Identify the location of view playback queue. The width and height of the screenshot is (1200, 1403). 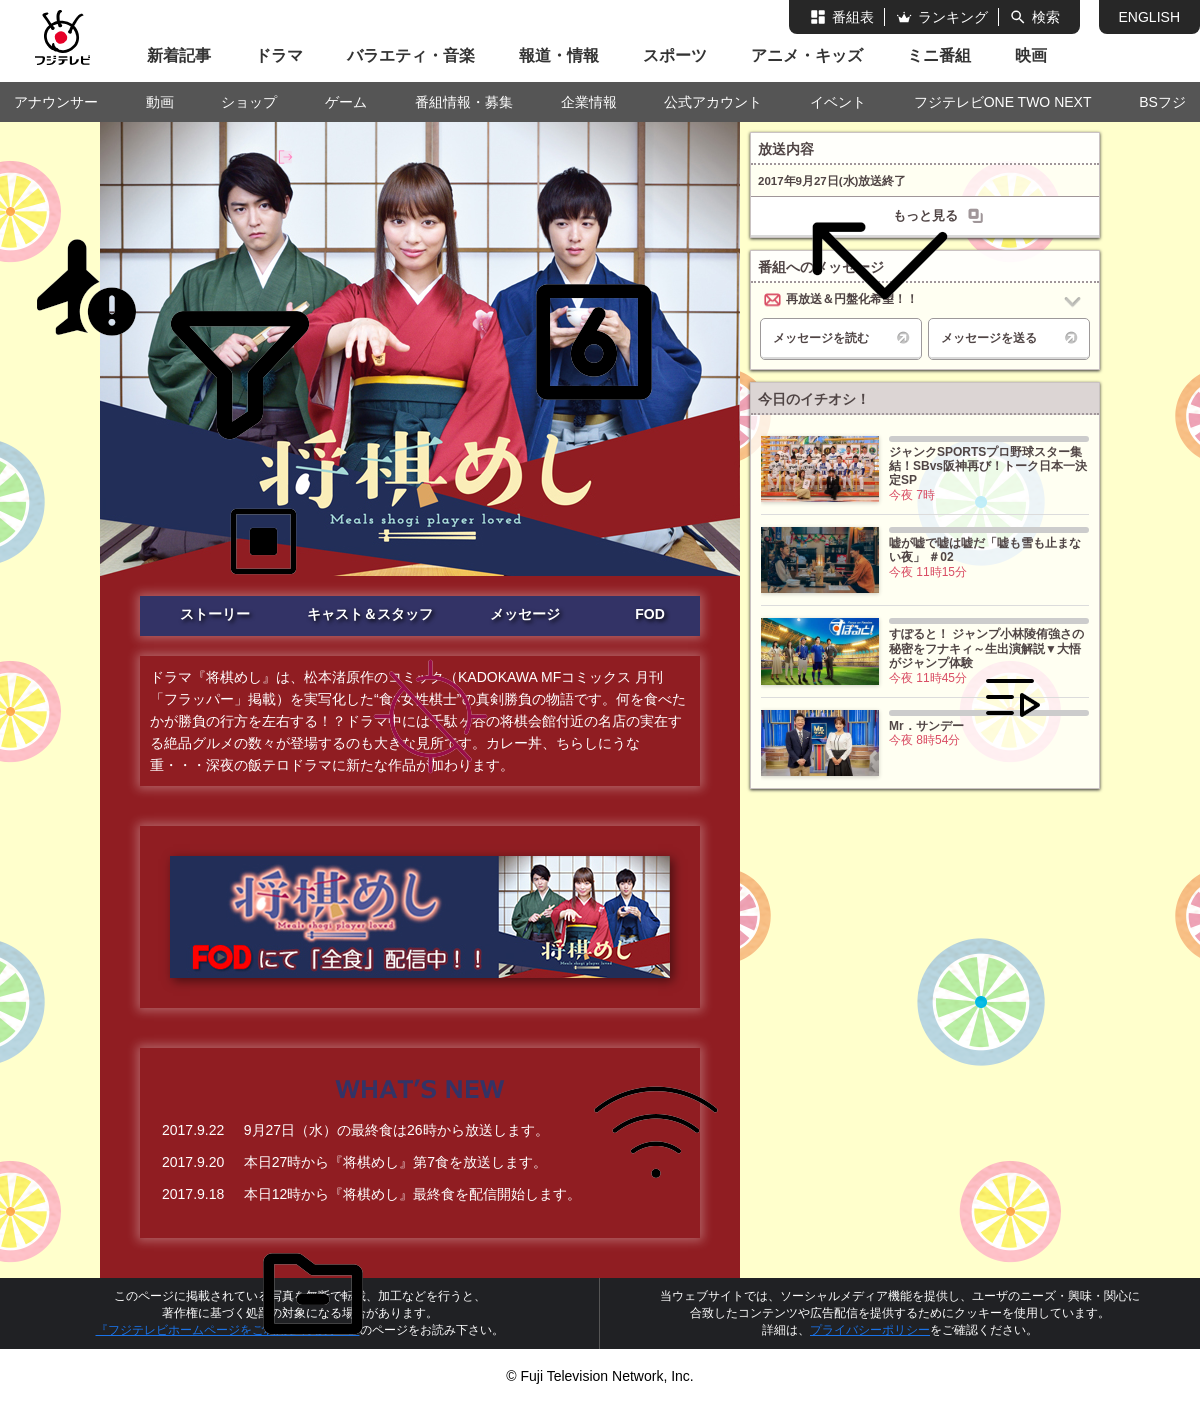
(1010, 697).